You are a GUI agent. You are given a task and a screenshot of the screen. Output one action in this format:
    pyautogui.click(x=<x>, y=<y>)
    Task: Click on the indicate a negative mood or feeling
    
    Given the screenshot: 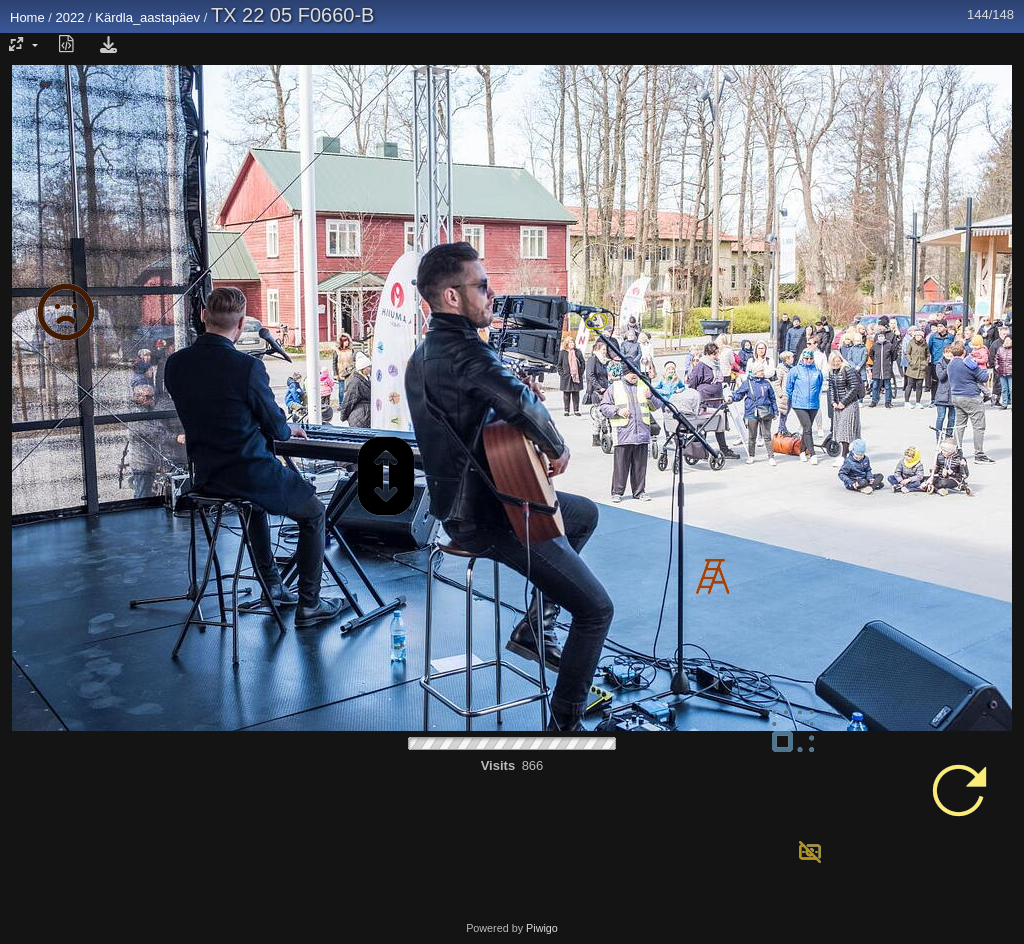 What is the action you would take?
    pyautogui.click(x=66, y=312)
    